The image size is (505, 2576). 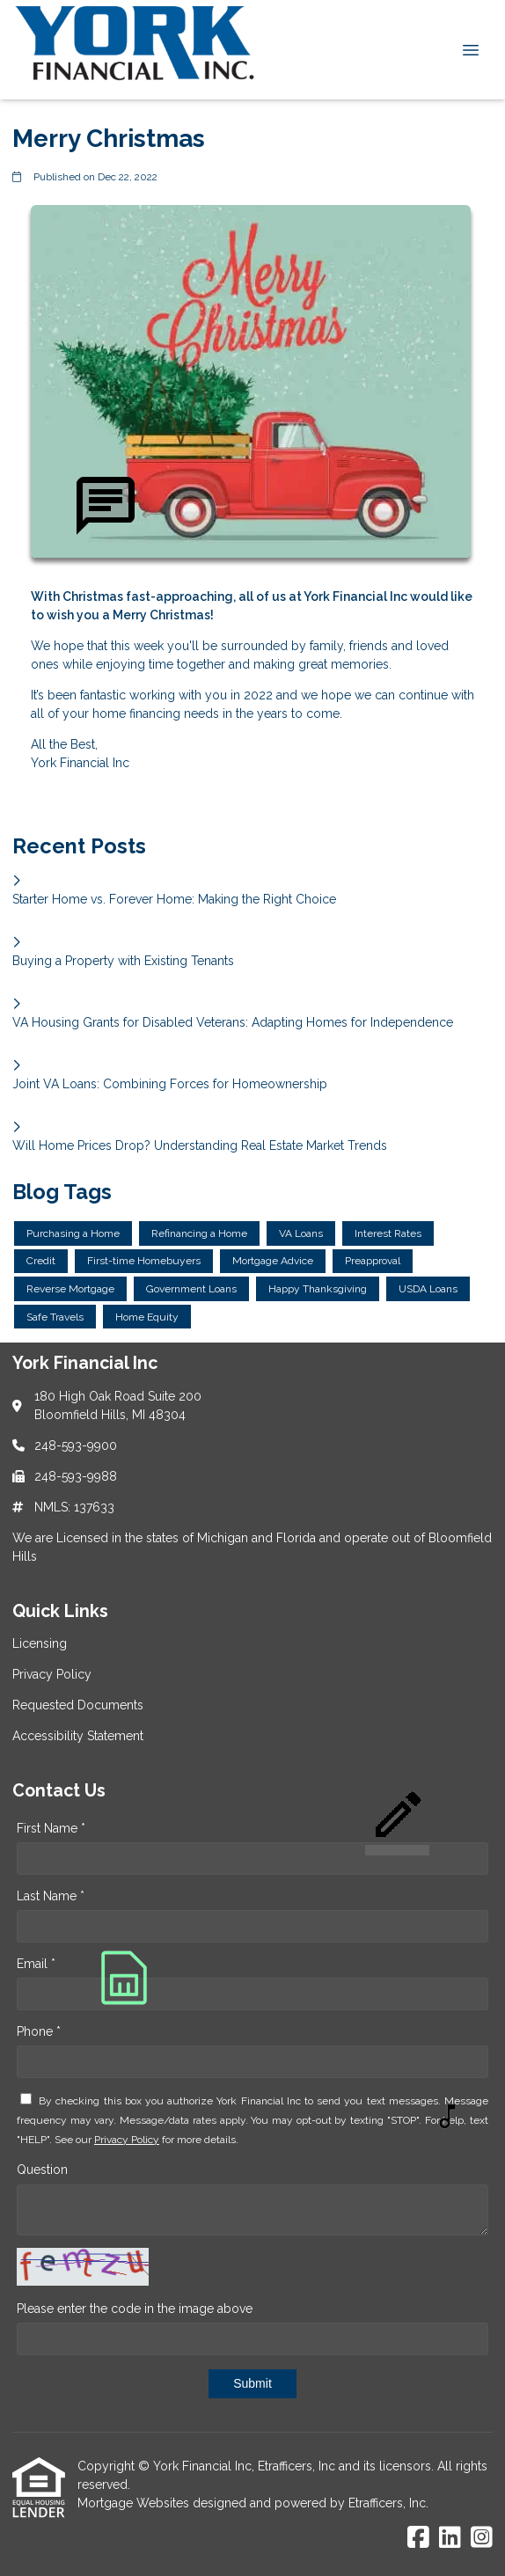 What do you see at coordinates (124, 1978) in the screenshot?
I see `manage sim card settings` at bounding box center [124, 1978].